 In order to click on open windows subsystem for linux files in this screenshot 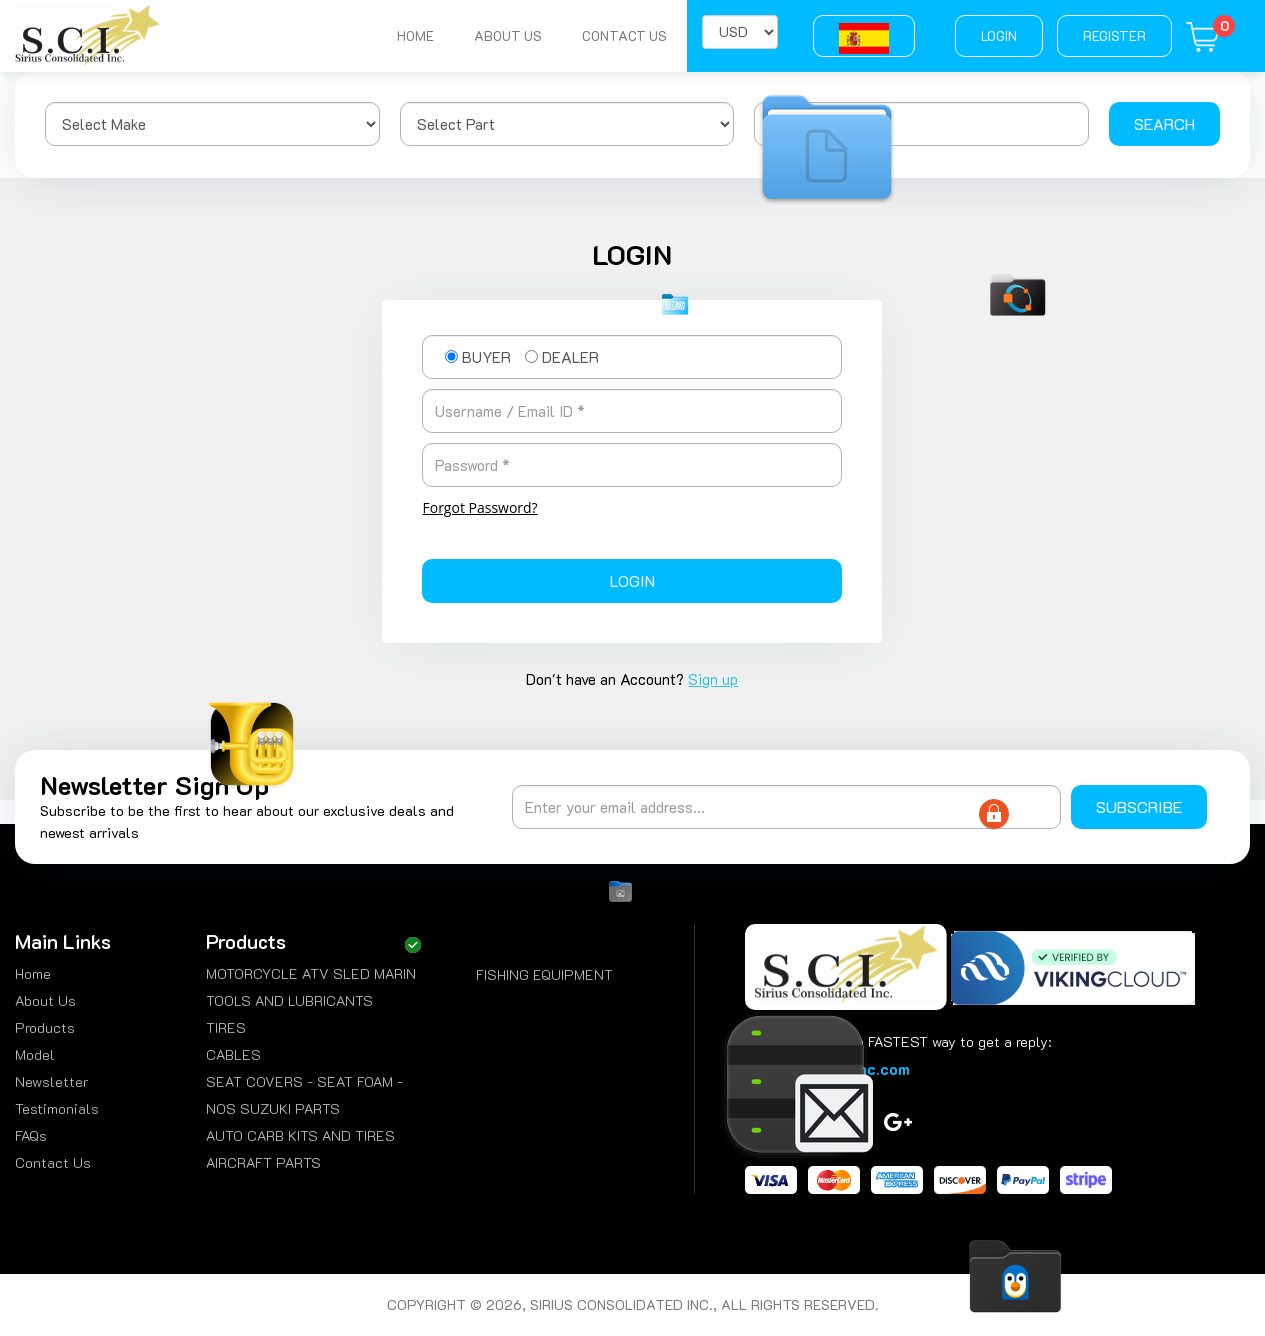, I will do `click(1015, 1279)`.